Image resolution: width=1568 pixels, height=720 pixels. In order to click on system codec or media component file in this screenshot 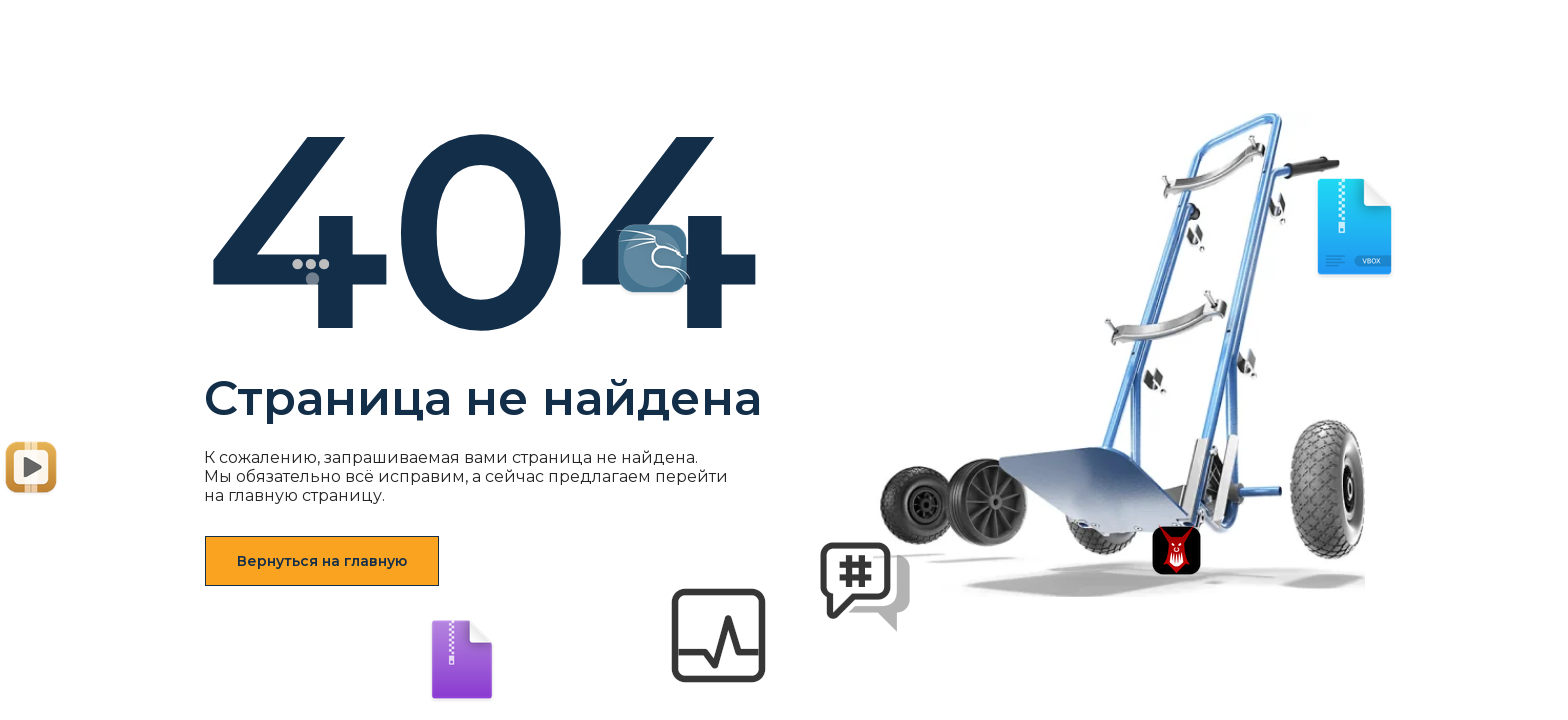, I will do `click(31, 468)`.